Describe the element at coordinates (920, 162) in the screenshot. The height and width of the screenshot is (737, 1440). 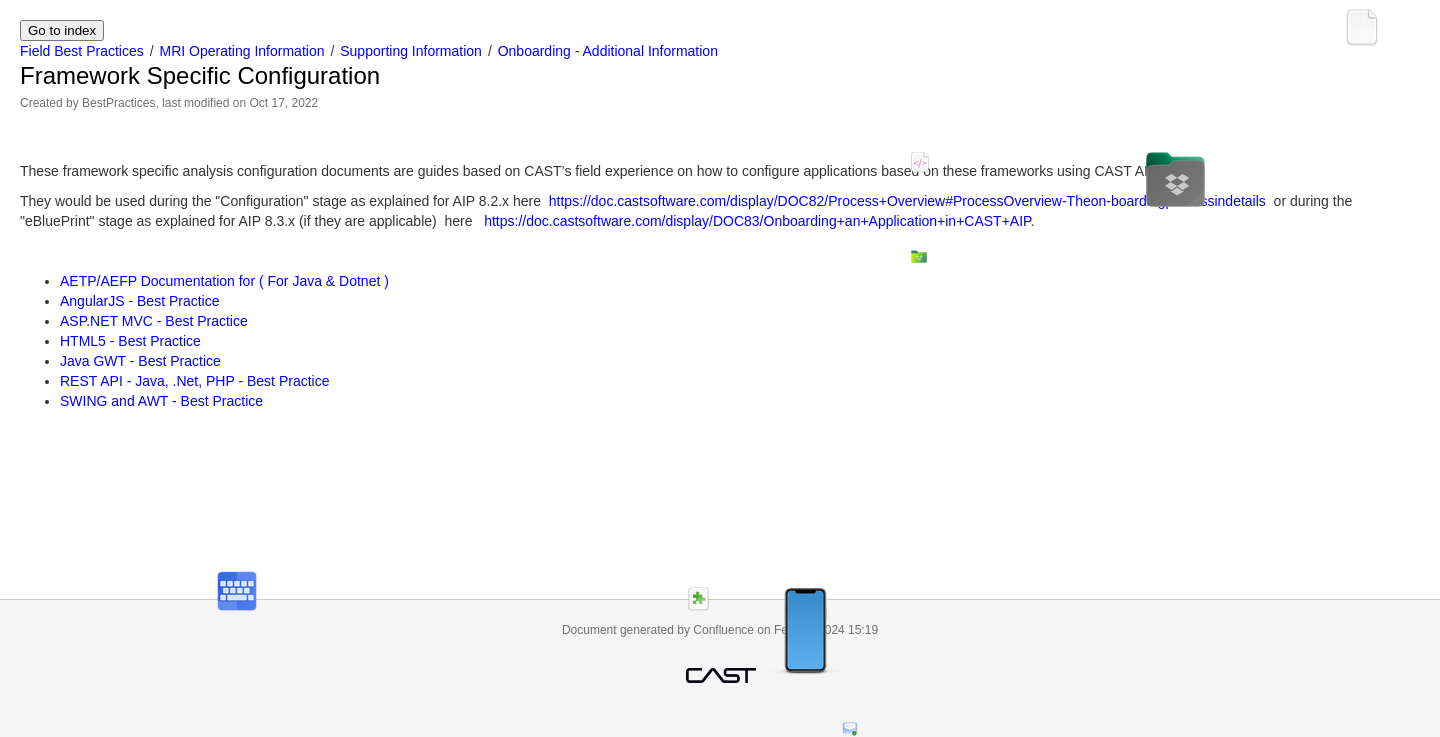
I see `an XML document file` at that location.